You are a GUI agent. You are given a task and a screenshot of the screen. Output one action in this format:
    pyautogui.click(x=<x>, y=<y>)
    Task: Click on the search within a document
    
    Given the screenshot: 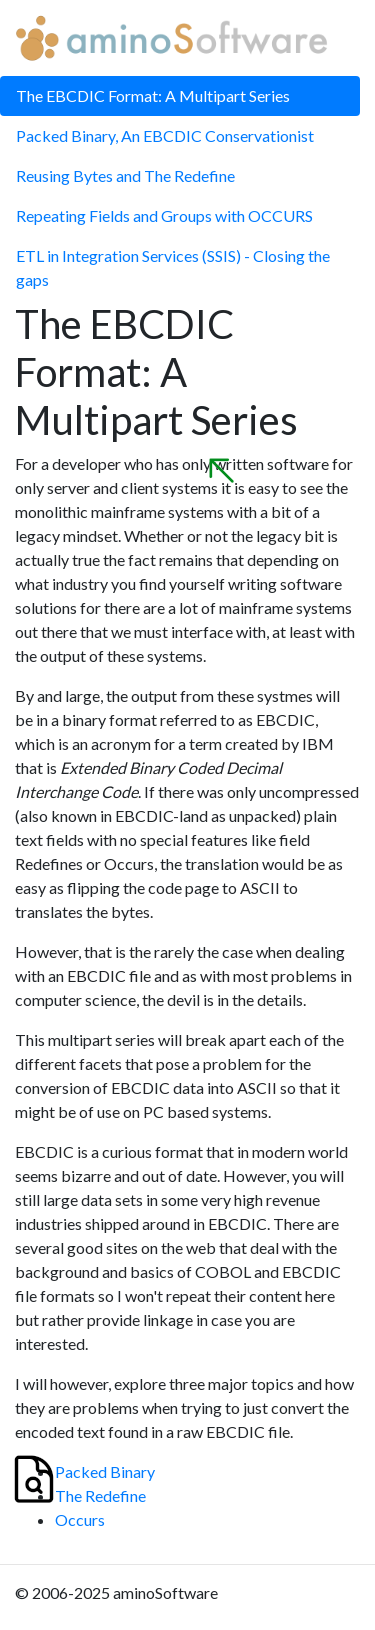 What is the action you would take?
    pyautogui.click(x=34, y=1480)
    